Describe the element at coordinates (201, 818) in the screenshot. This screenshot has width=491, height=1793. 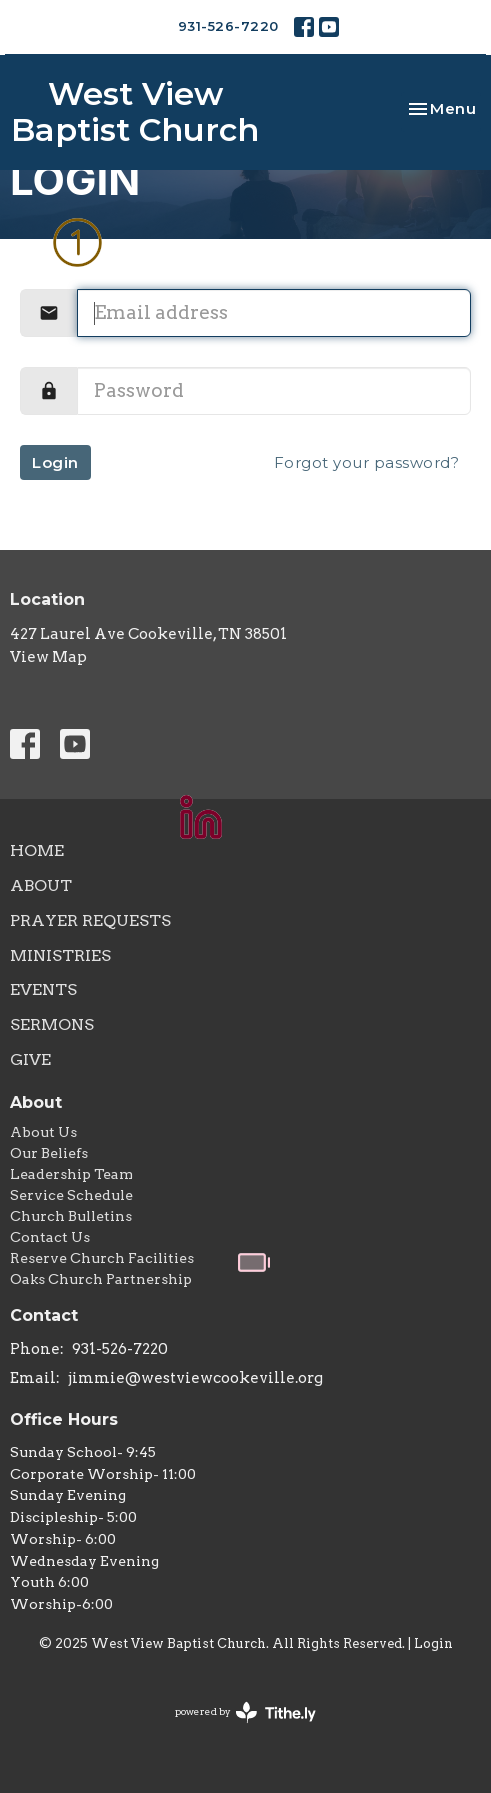
I see `connect with linkedin` at that location.